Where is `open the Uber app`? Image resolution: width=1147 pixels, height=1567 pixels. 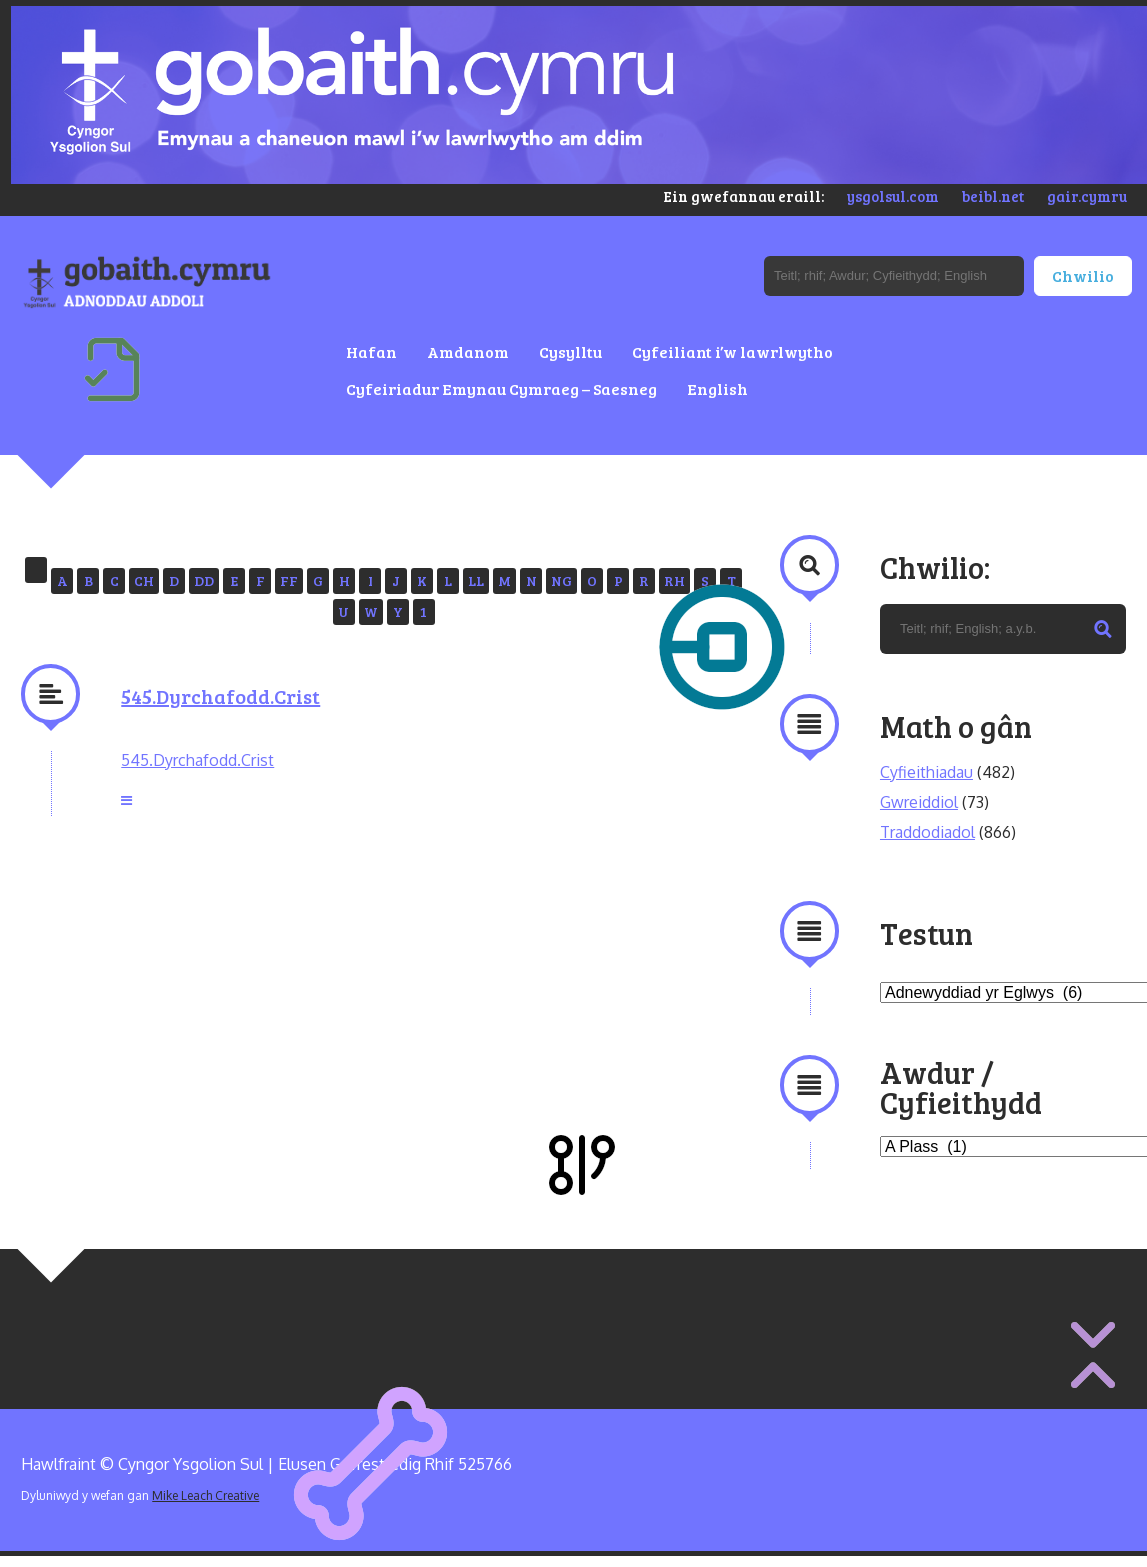 open the Uber app is located at coordinates (722, 647).